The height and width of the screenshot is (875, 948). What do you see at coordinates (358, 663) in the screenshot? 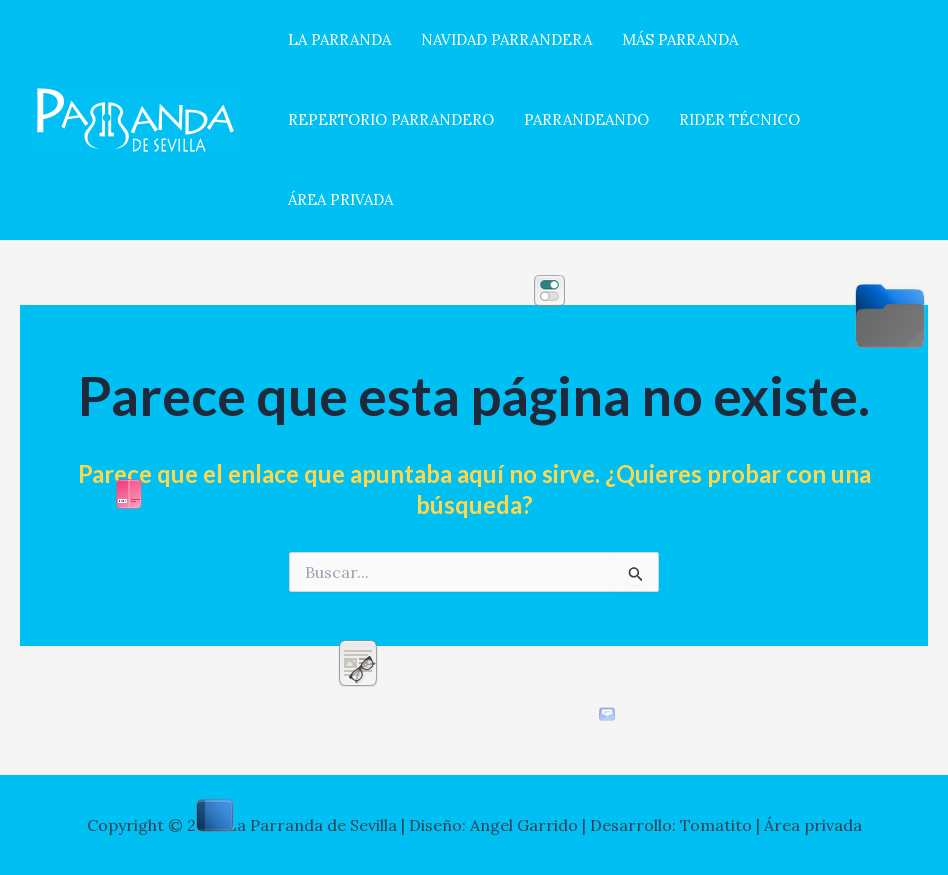
I see `open the documents app` at bounding box center [358, 663].